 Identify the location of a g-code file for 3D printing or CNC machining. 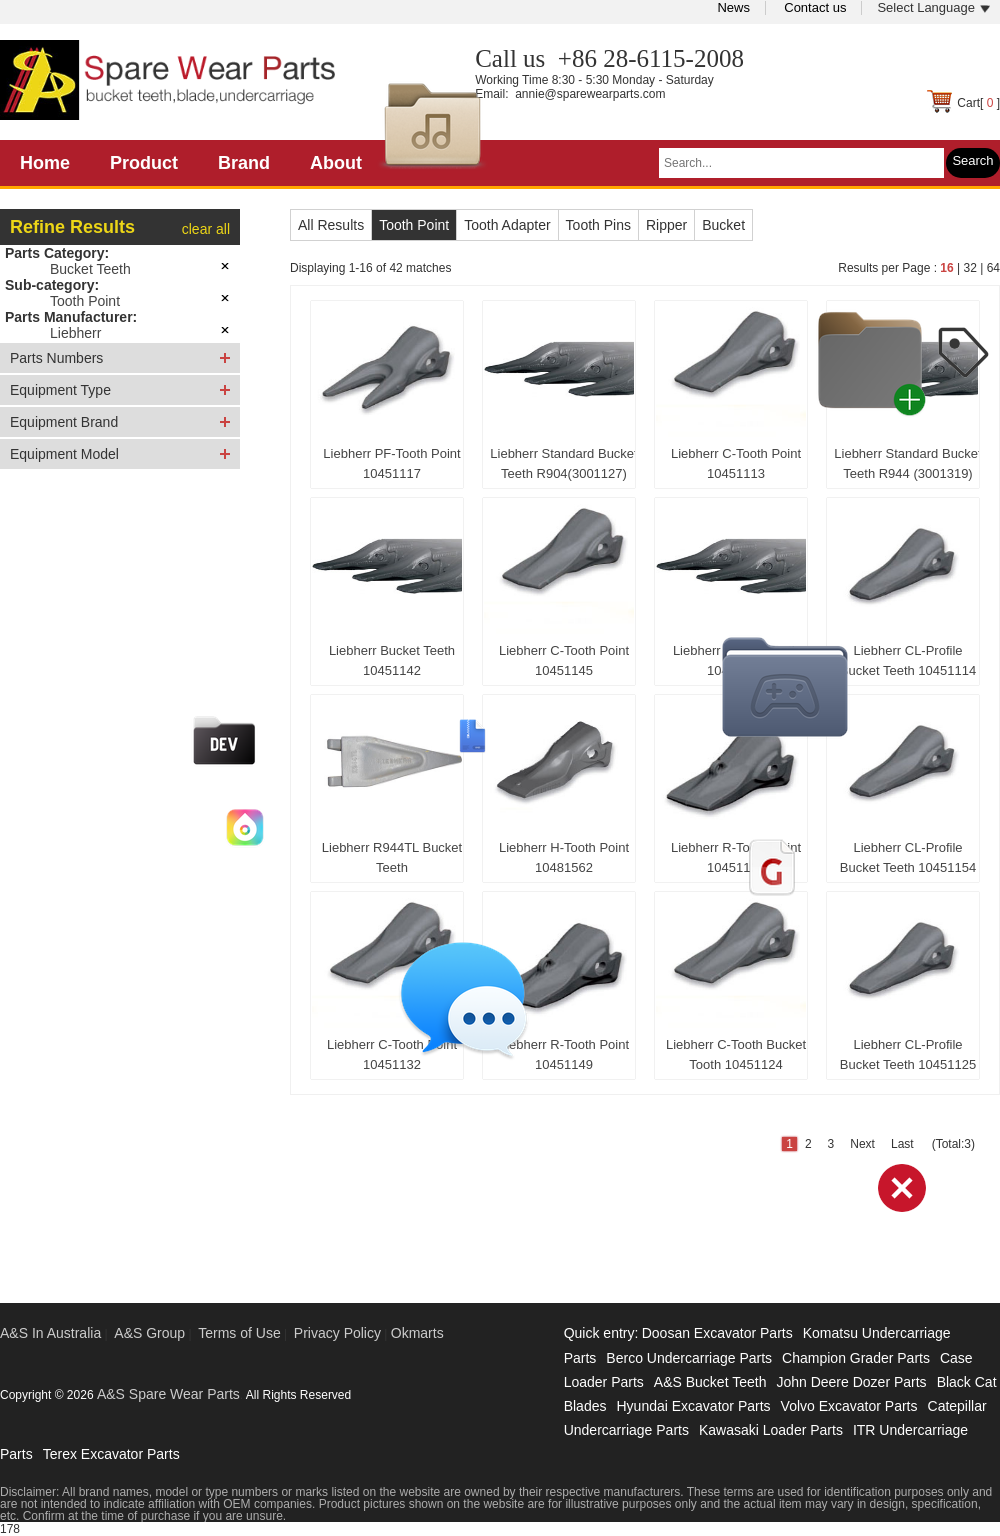
(772, 867).